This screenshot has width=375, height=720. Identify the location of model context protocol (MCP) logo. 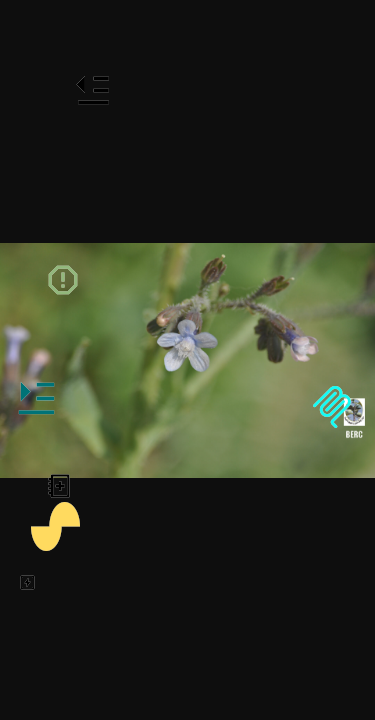
(332, 407).